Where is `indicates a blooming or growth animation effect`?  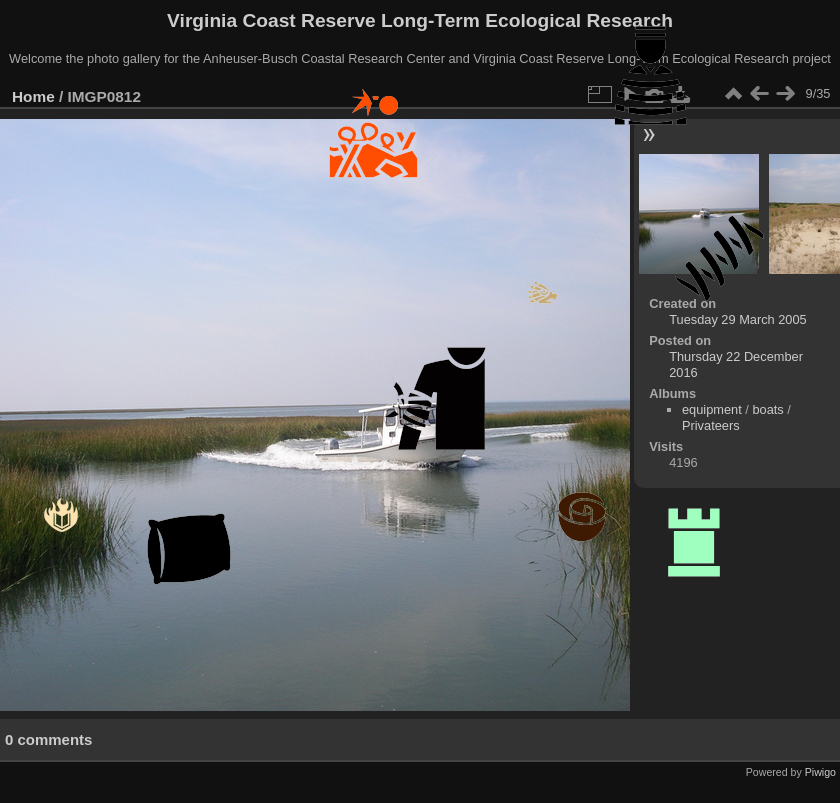 indicates a blooming or growth animation effect is located at coordinates (581, 516).